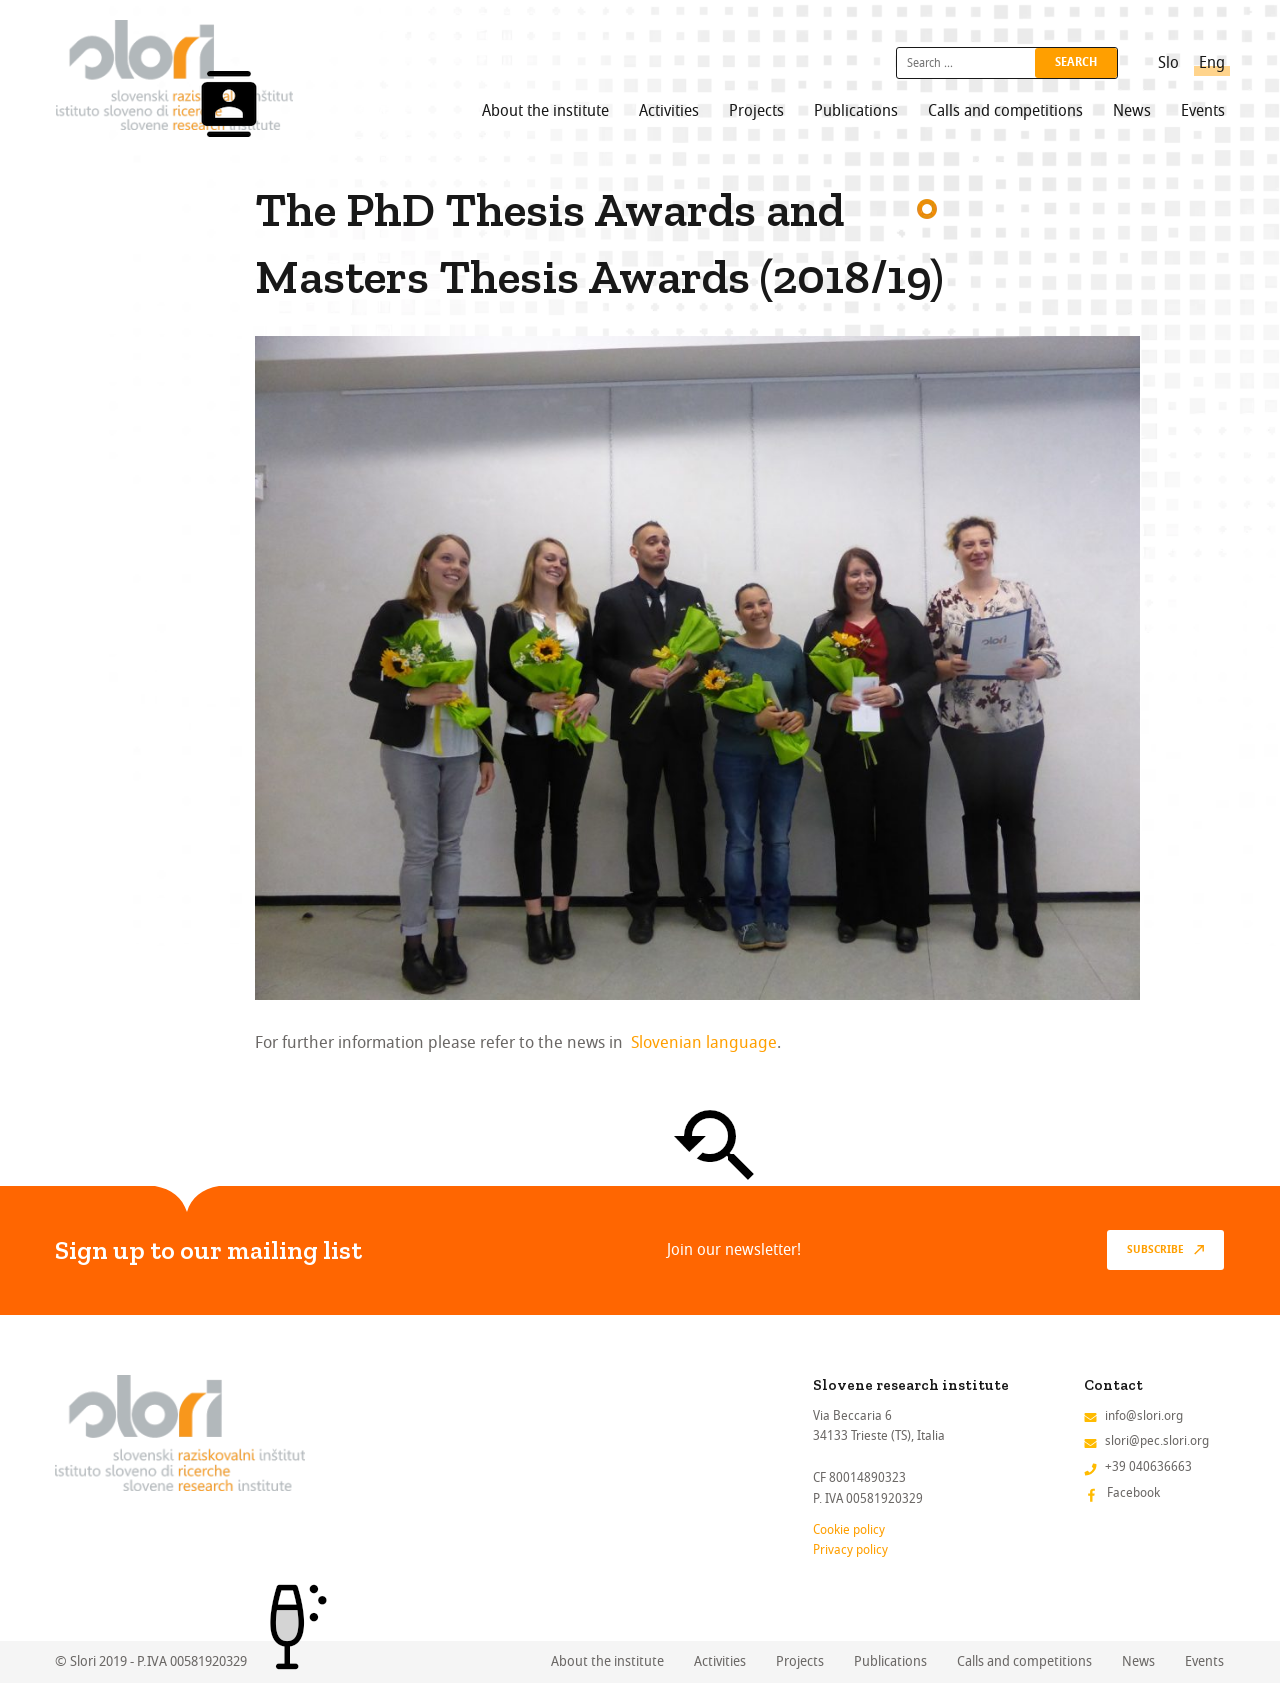  What do you see at coordinates (714, 1146) in the screenshot?
I see `redo or retry a search` at bounding box center [714, 1146].